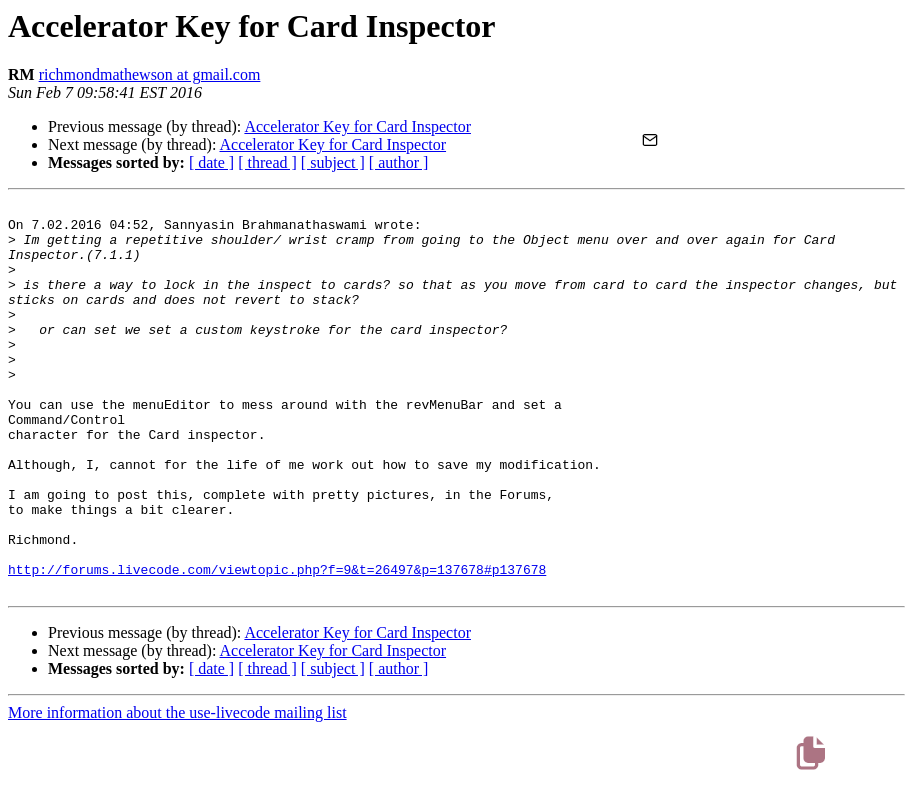 The image size is (913, 808). What do you see at coordinates (810, 753) in the screenshot?
I see `access your files and documents` at bounding box center [810, 753].